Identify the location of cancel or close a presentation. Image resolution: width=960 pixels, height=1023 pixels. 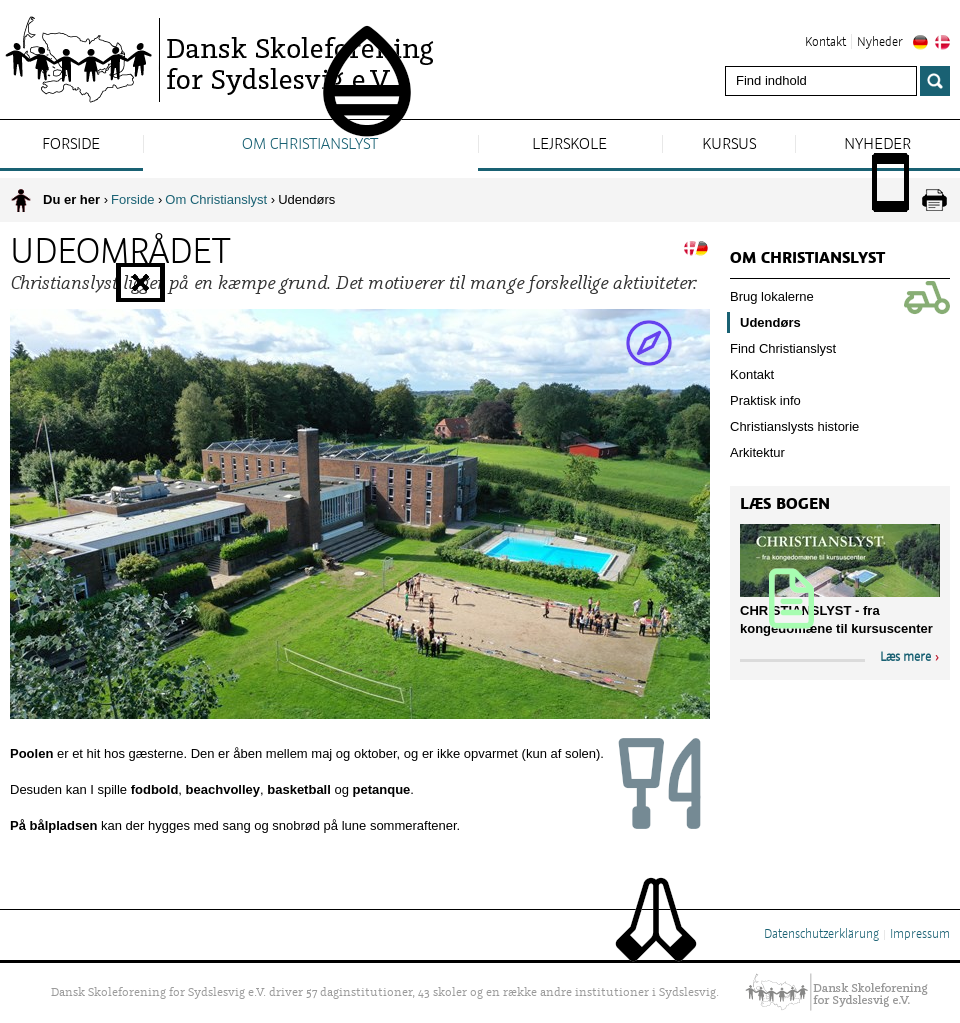
(140, 282).